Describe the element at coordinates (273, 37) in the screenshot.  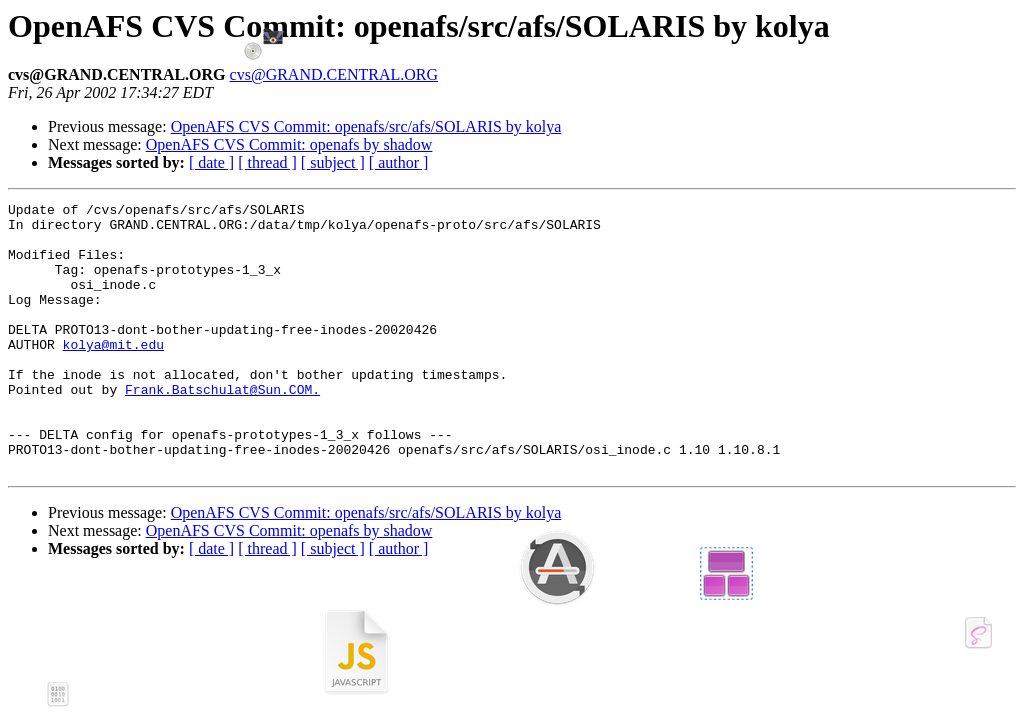
I see `open folder containing Pokémon-style game files` at that location.